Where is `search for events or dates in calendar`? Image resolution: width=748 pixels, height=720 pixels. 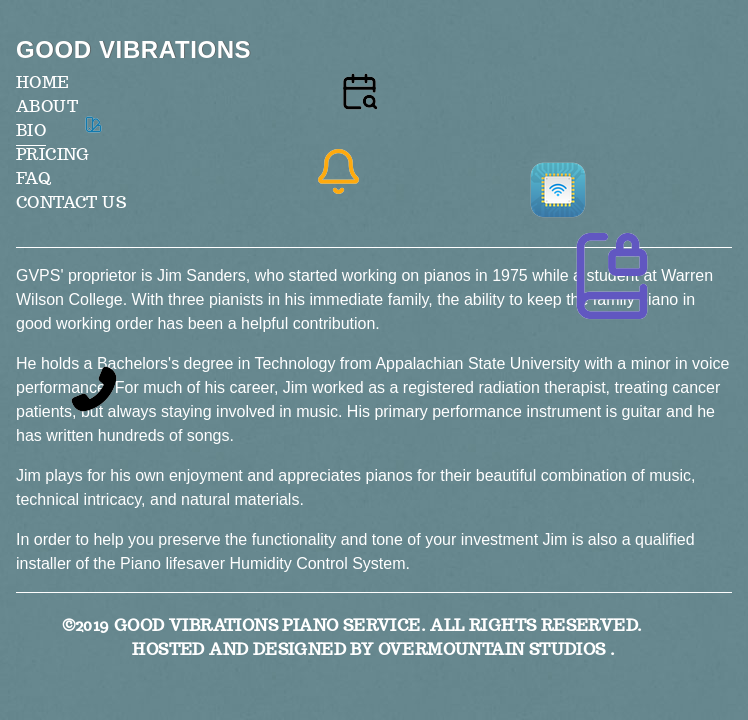 search for events or dates in calendar is located at coordinates (359, 91).